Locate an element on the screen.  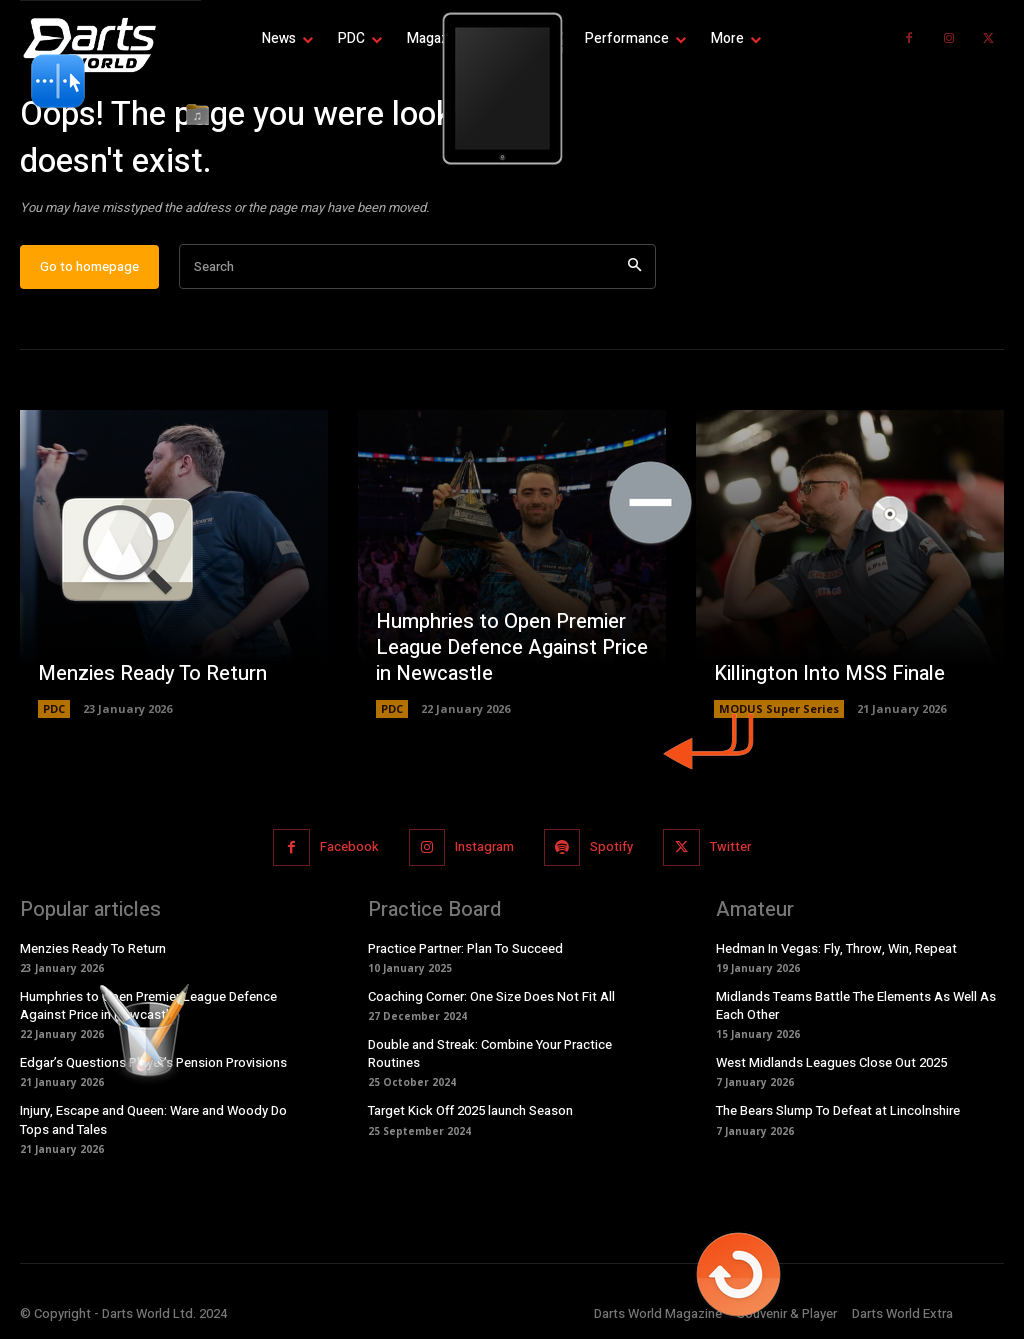
open eye of mate image viewer application is located at coordinates (127, 549).